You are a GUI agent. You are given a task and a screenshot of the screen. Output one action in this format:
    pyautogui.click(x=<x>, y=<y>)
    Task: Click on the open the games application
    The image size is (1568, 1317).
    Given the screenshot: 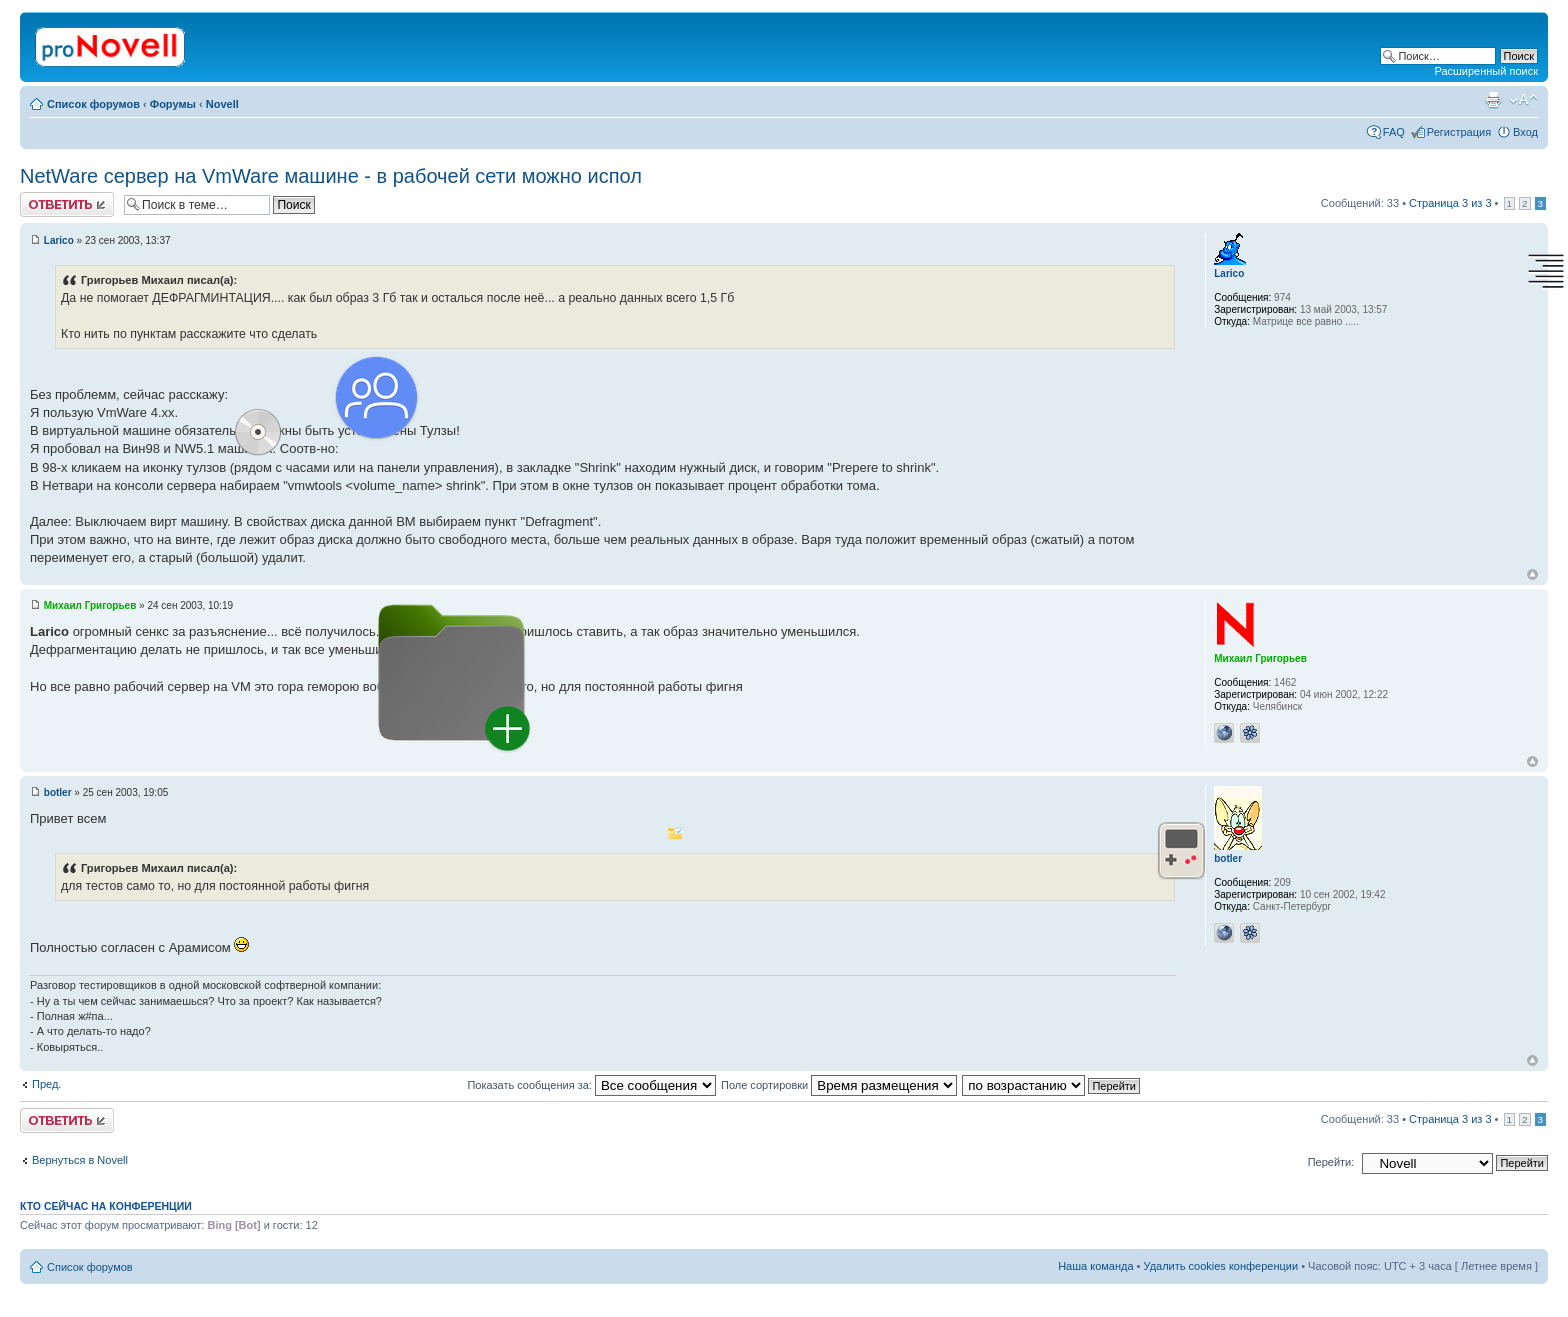 What is the action you would take?
    pyautogui.click(x=1181, y=850)
    